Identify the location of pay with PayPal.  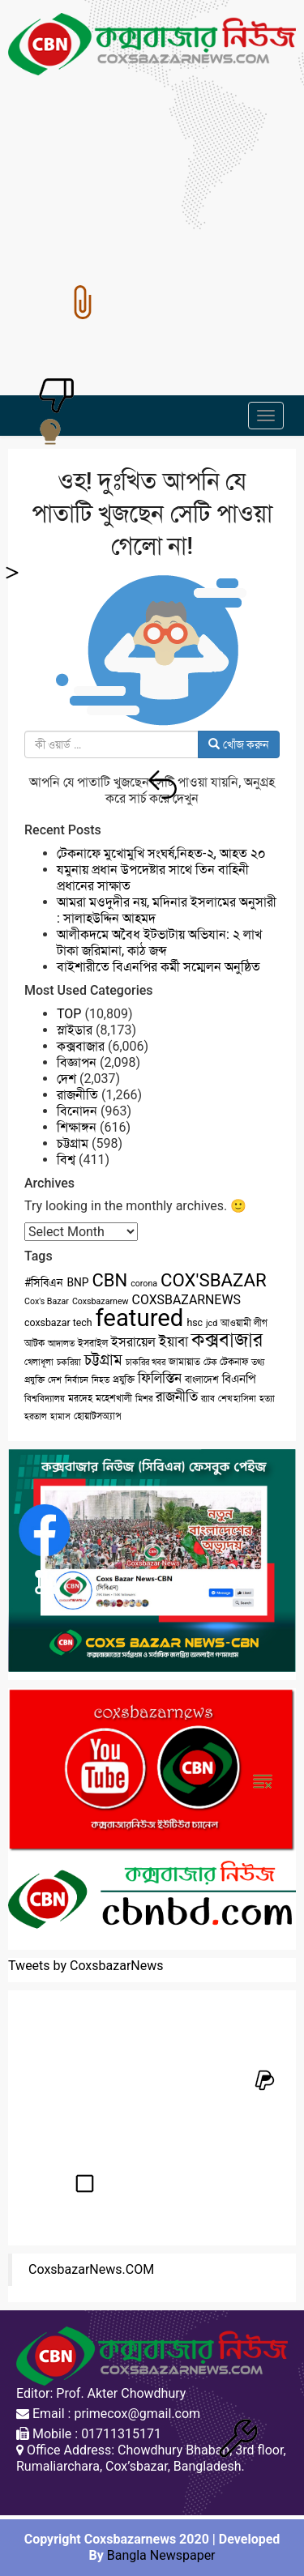
(264, 2080).